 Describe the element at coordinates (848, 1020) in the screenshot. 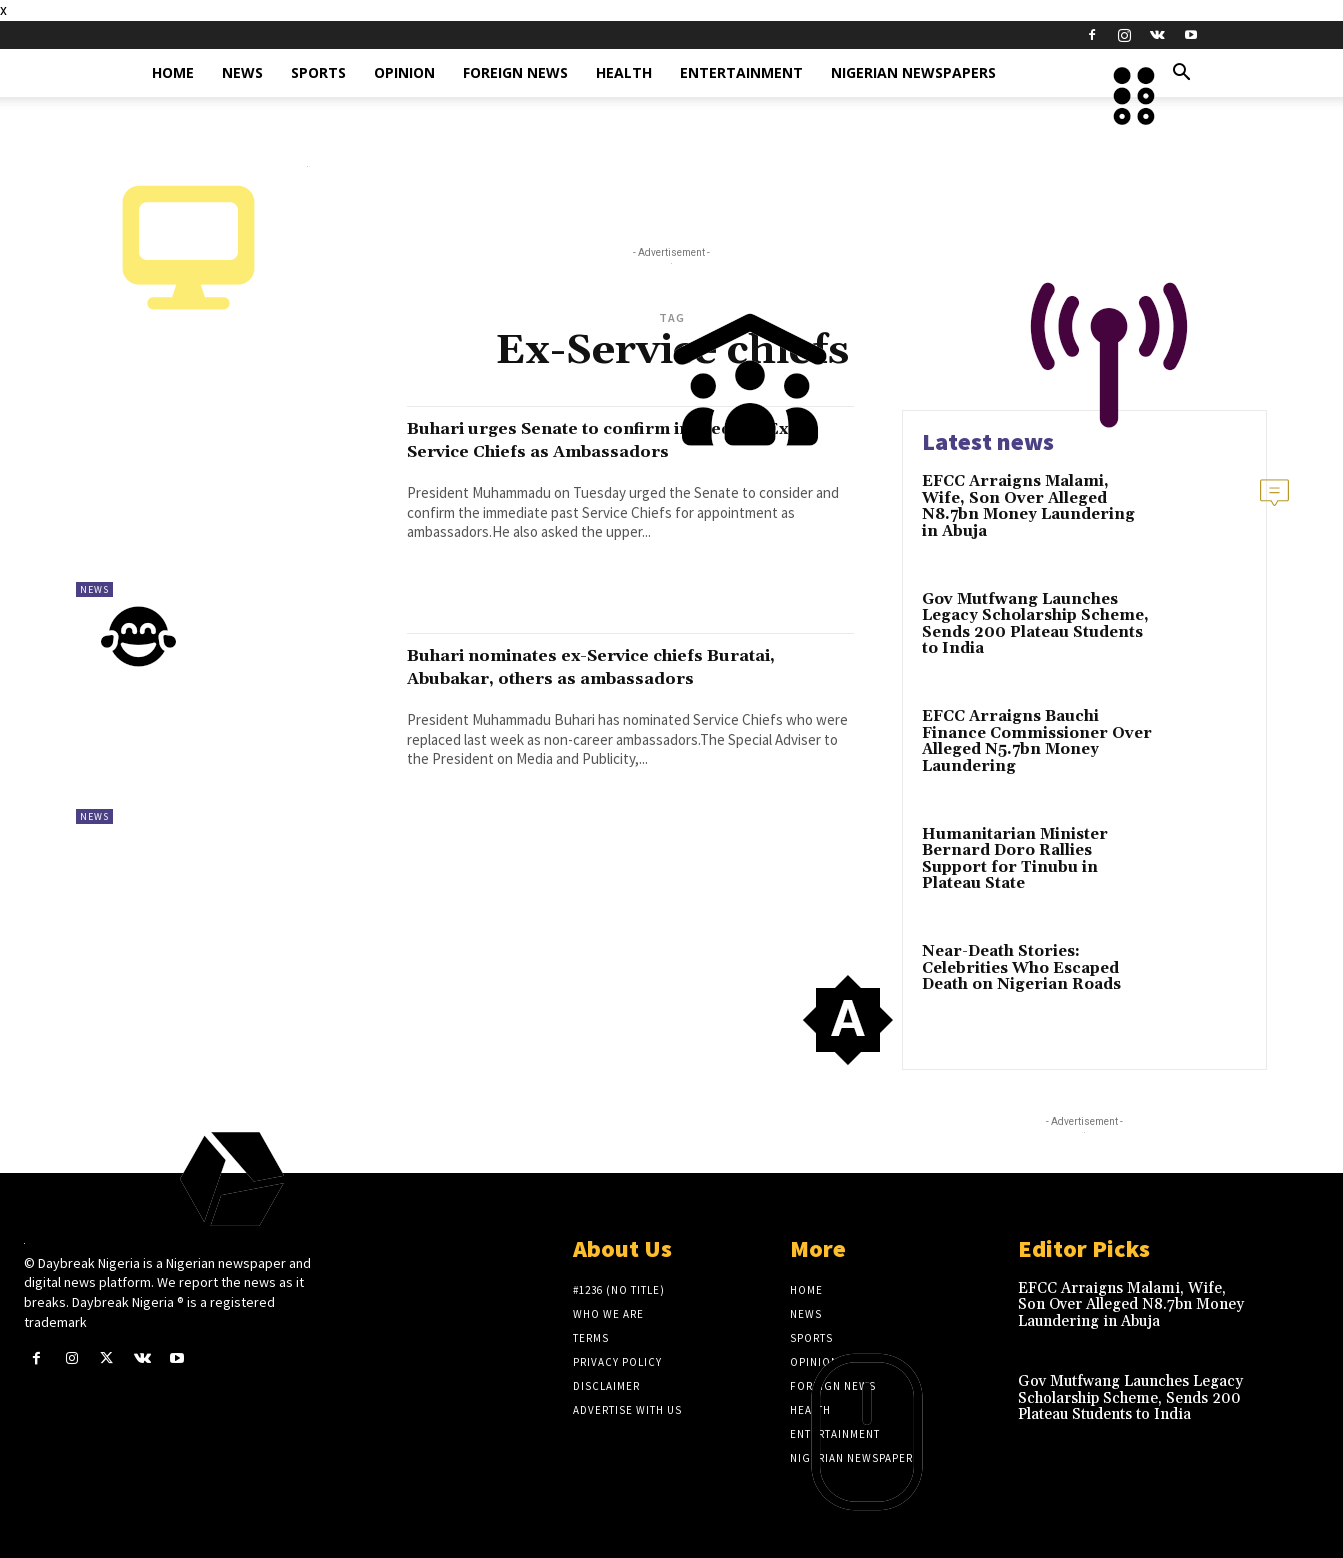

I see `enable automatic brightness adjustment` at that location.